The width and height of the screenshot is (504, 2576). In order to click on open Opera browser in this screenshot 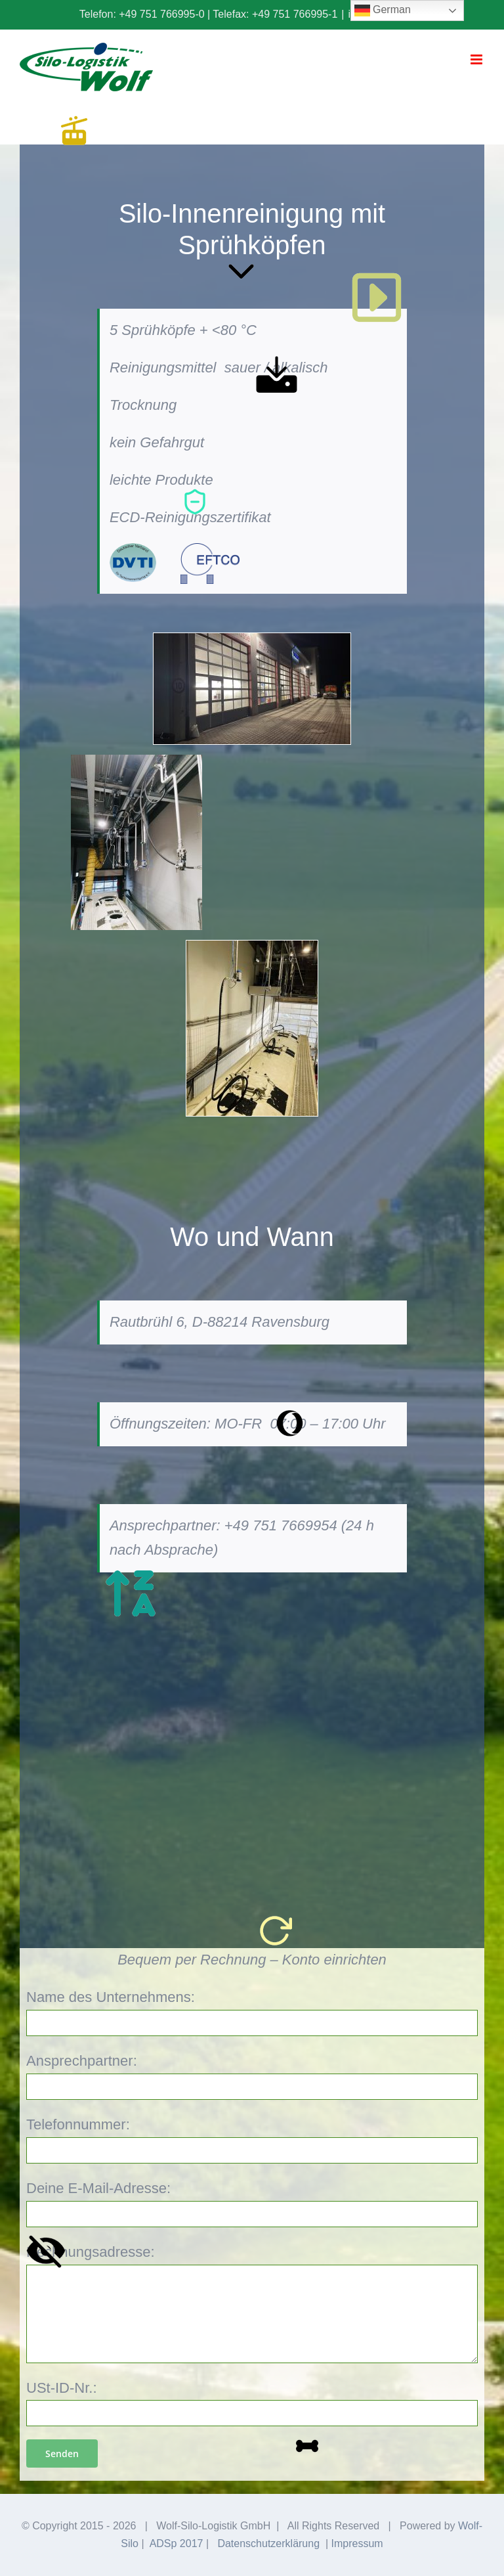, I will do `click(289, 1423)`.